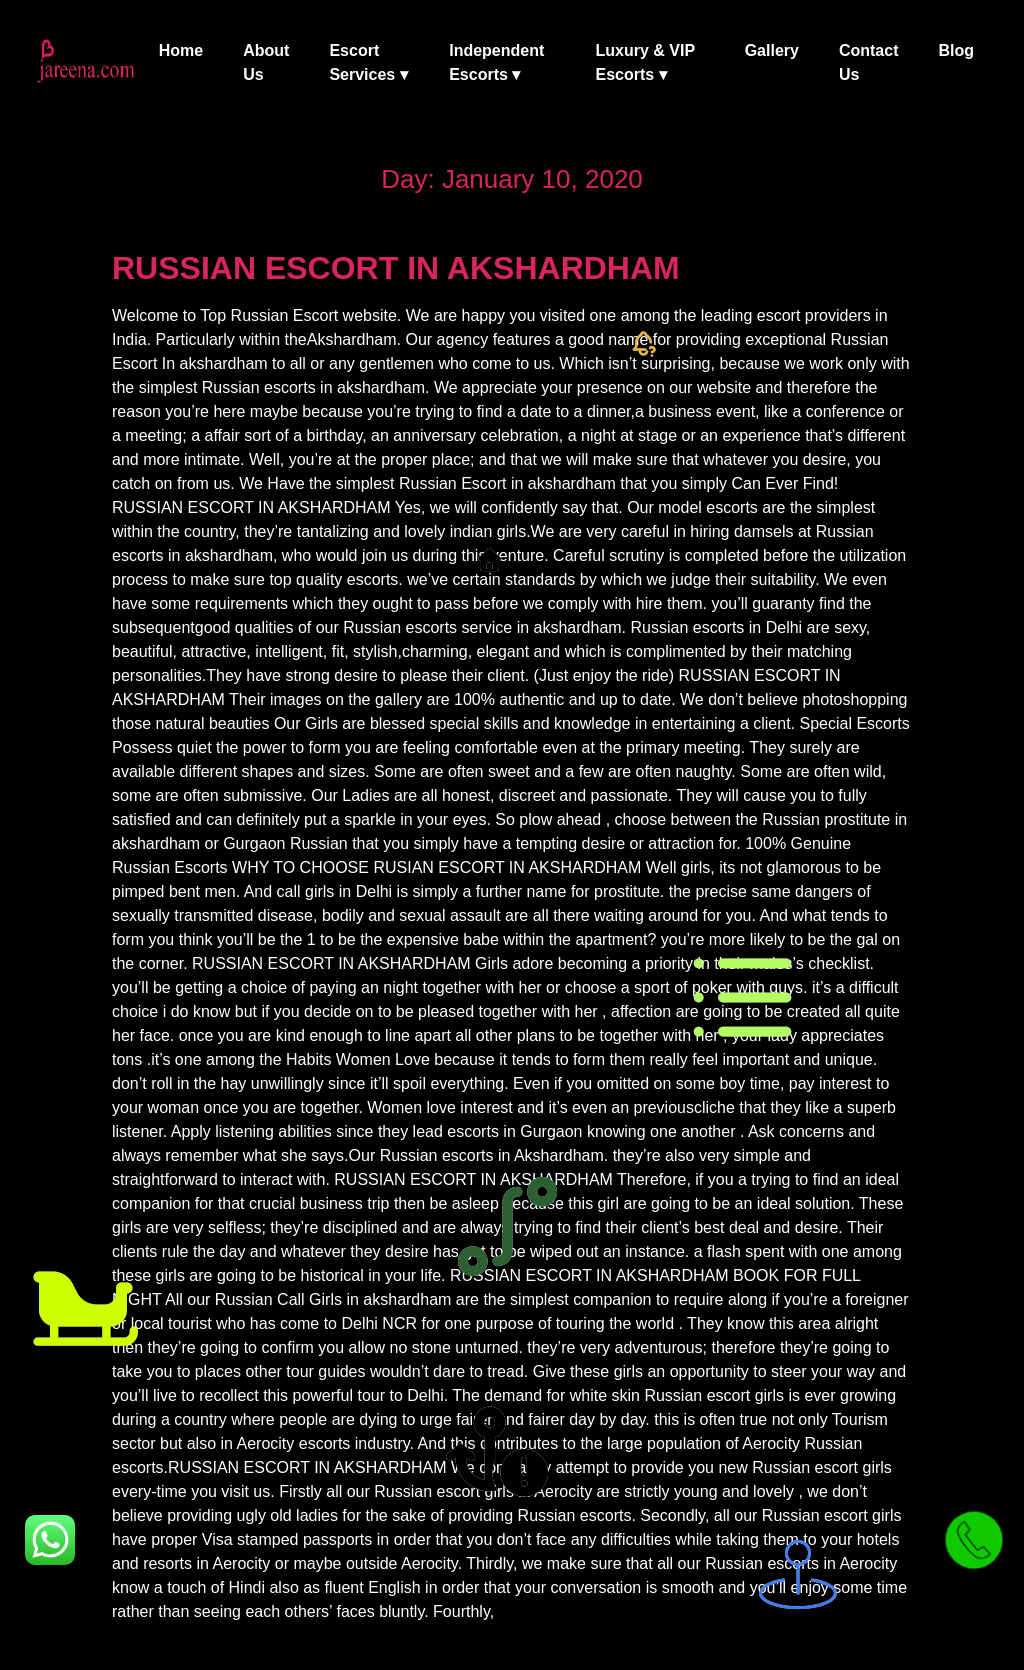  What do you see at coordinates (507, 1226) in the screenshot?
I see `view route between two points` at bounding box center [507, 1226].